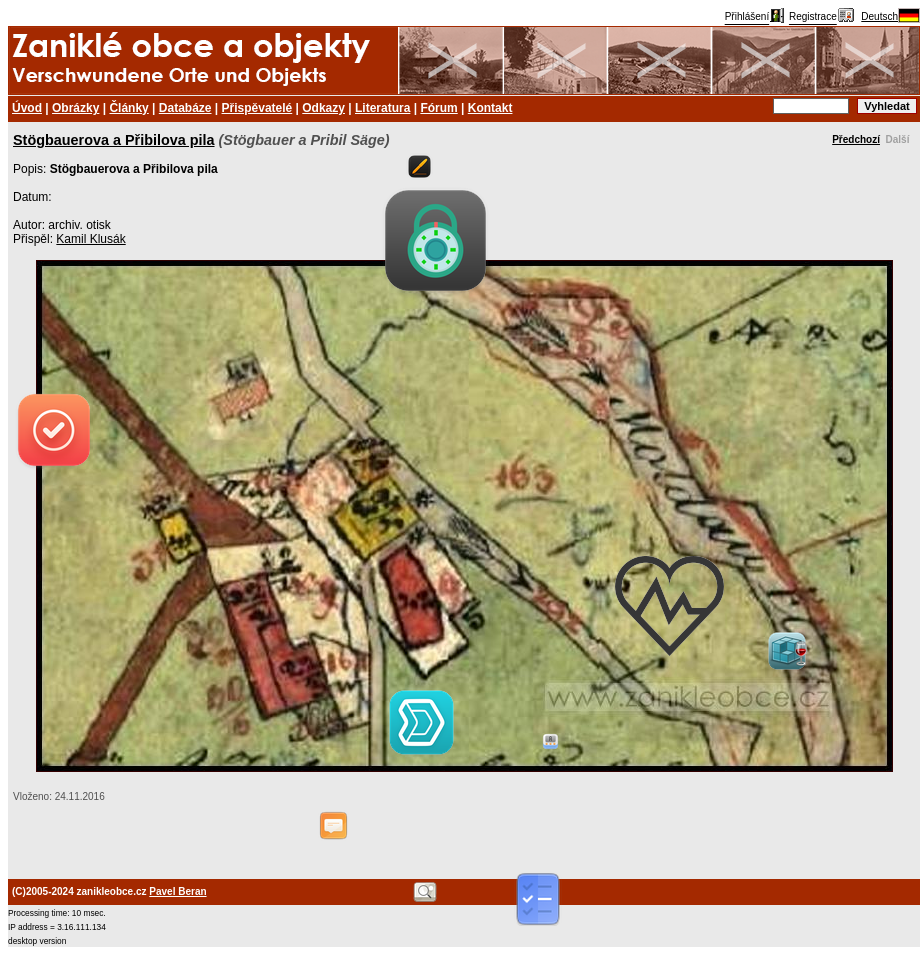 Image resolution: width=920 pixels, height=955 pixels. What do you see at coordinates (421, 722) in the screenshot?
I see `open synology drive cloud storage app` at bounding box center [421, 722].